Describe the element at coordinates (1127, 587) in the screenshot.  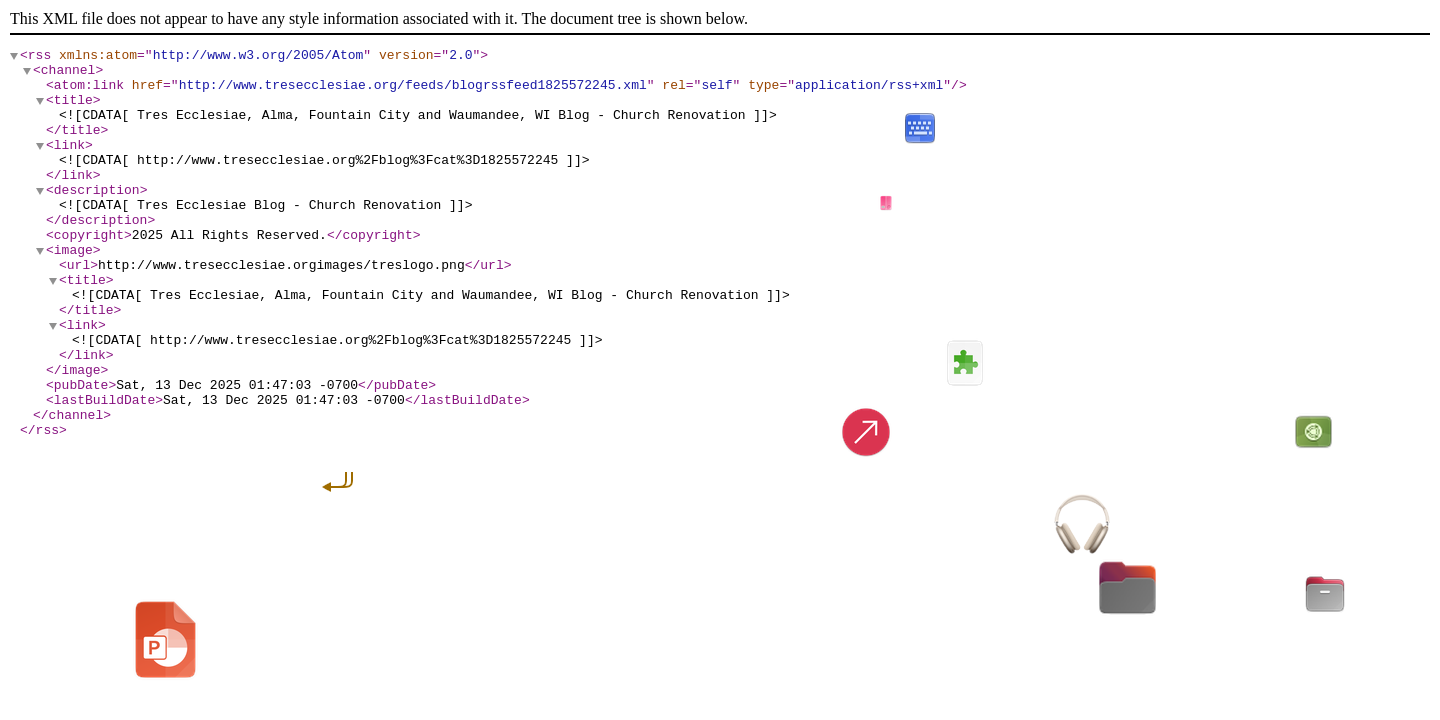
I see `folder ready to accept dragged files` at that location.